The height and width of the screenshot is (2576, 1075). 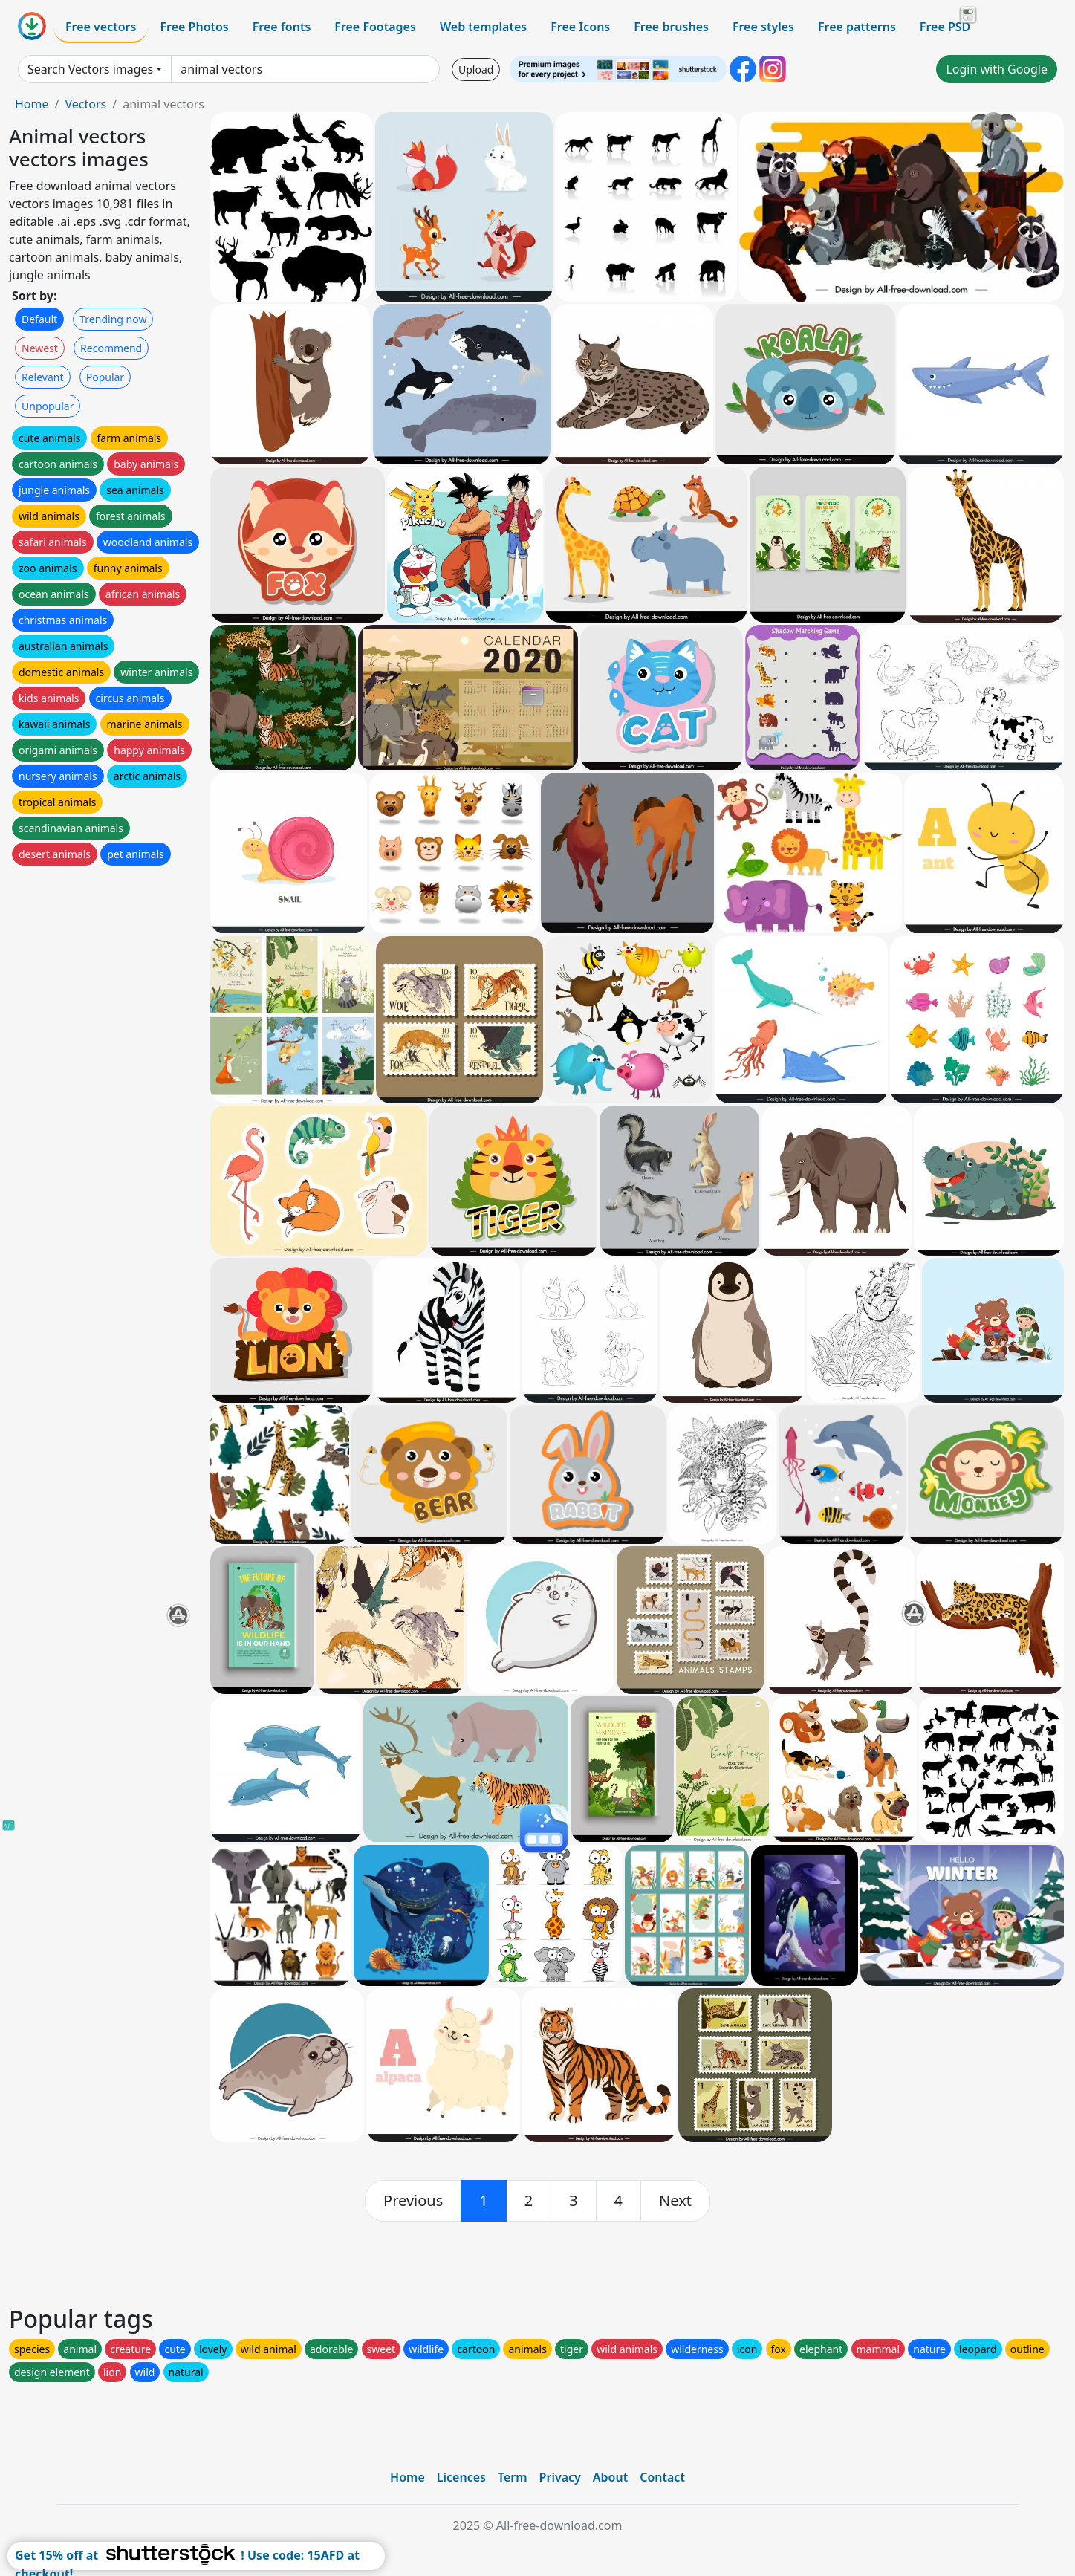 What do you see at coordinates (8, 1825) in the screenshot?
I see `open system resource usage monitor` at bounding box center [8, 1825].